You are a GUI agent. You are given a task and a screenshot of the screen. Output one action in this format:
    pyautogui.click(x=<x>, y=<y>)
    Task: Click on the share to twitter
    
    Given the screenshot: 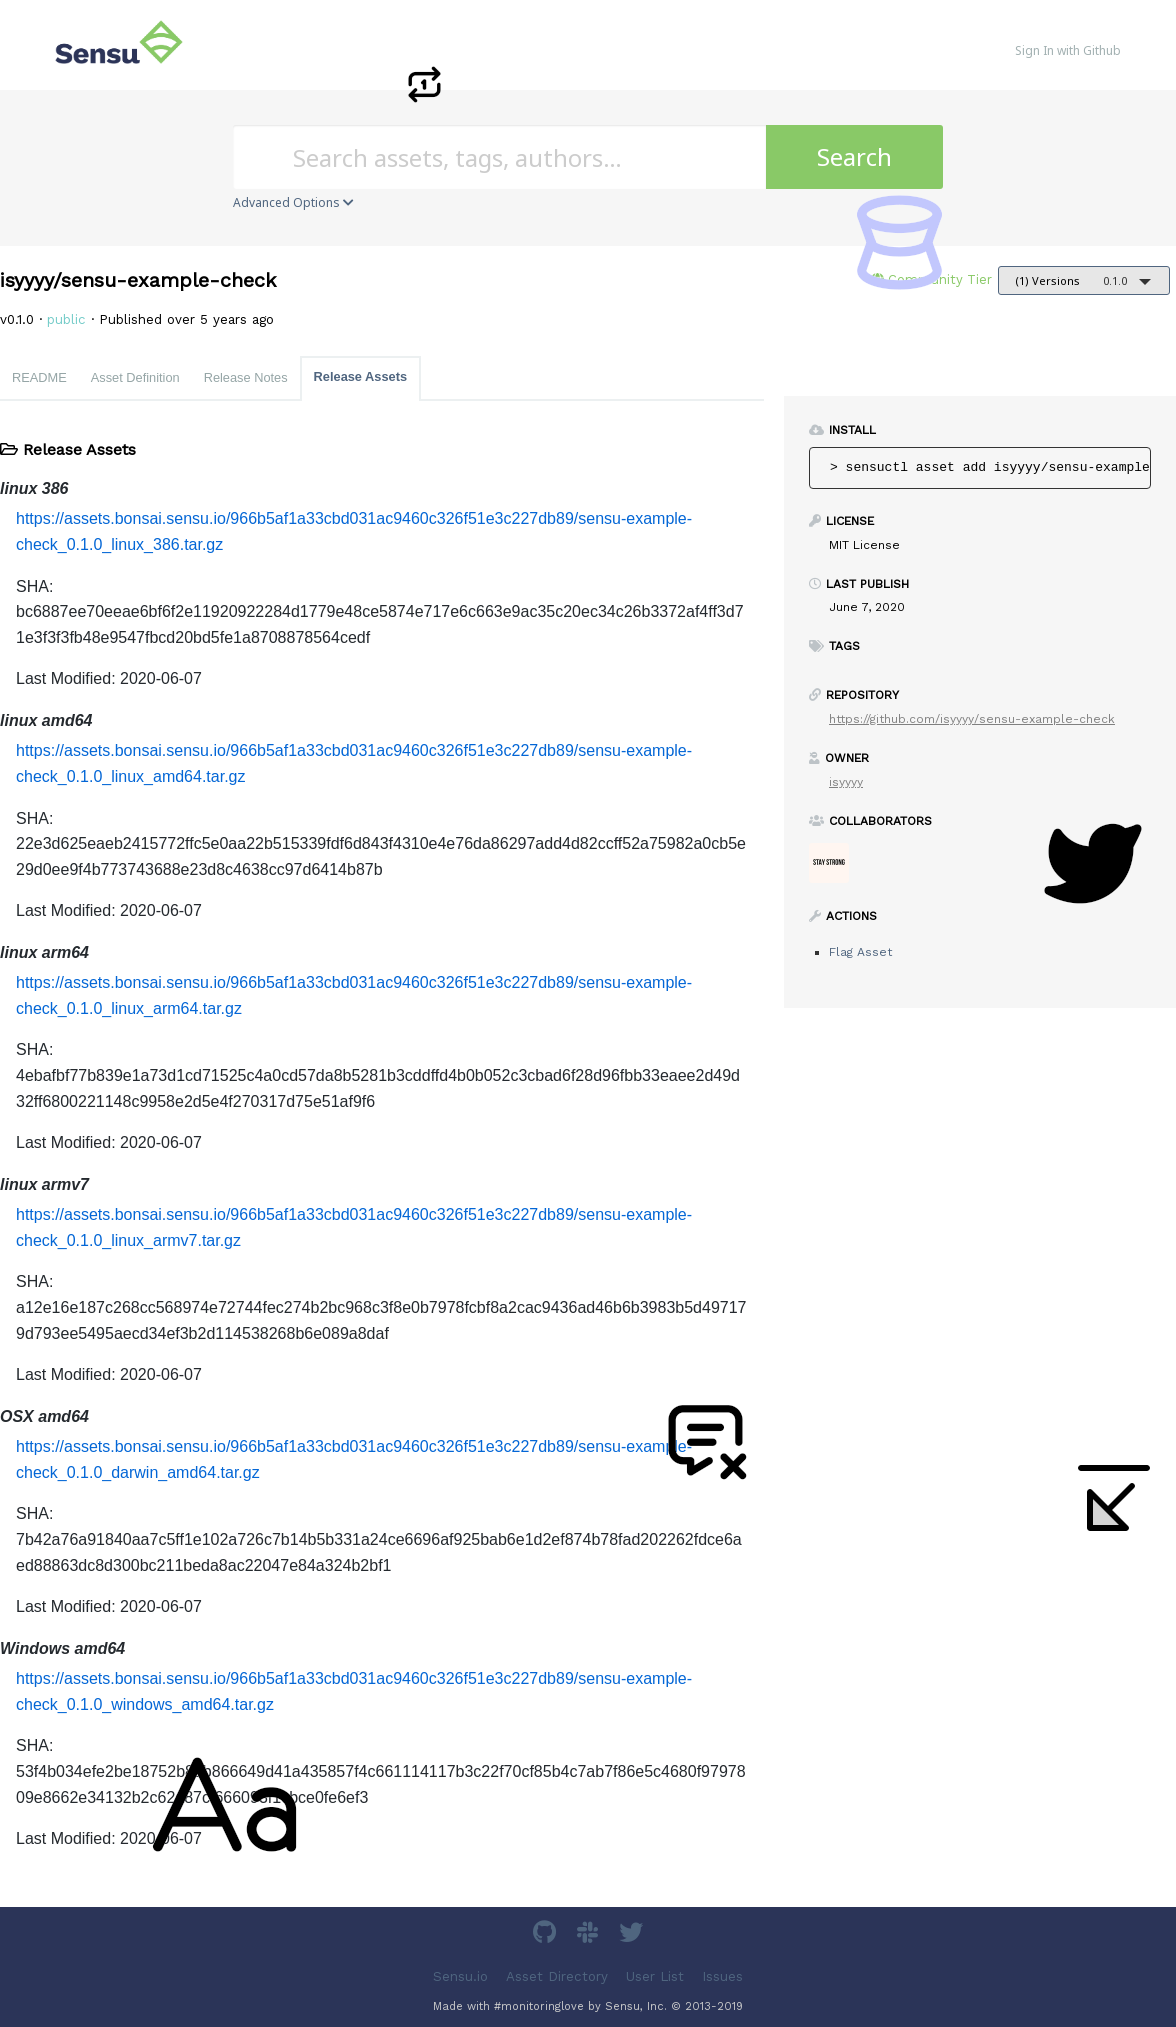 What is the action you would take?
    pyautogui.click(x=1093, y=864)
    